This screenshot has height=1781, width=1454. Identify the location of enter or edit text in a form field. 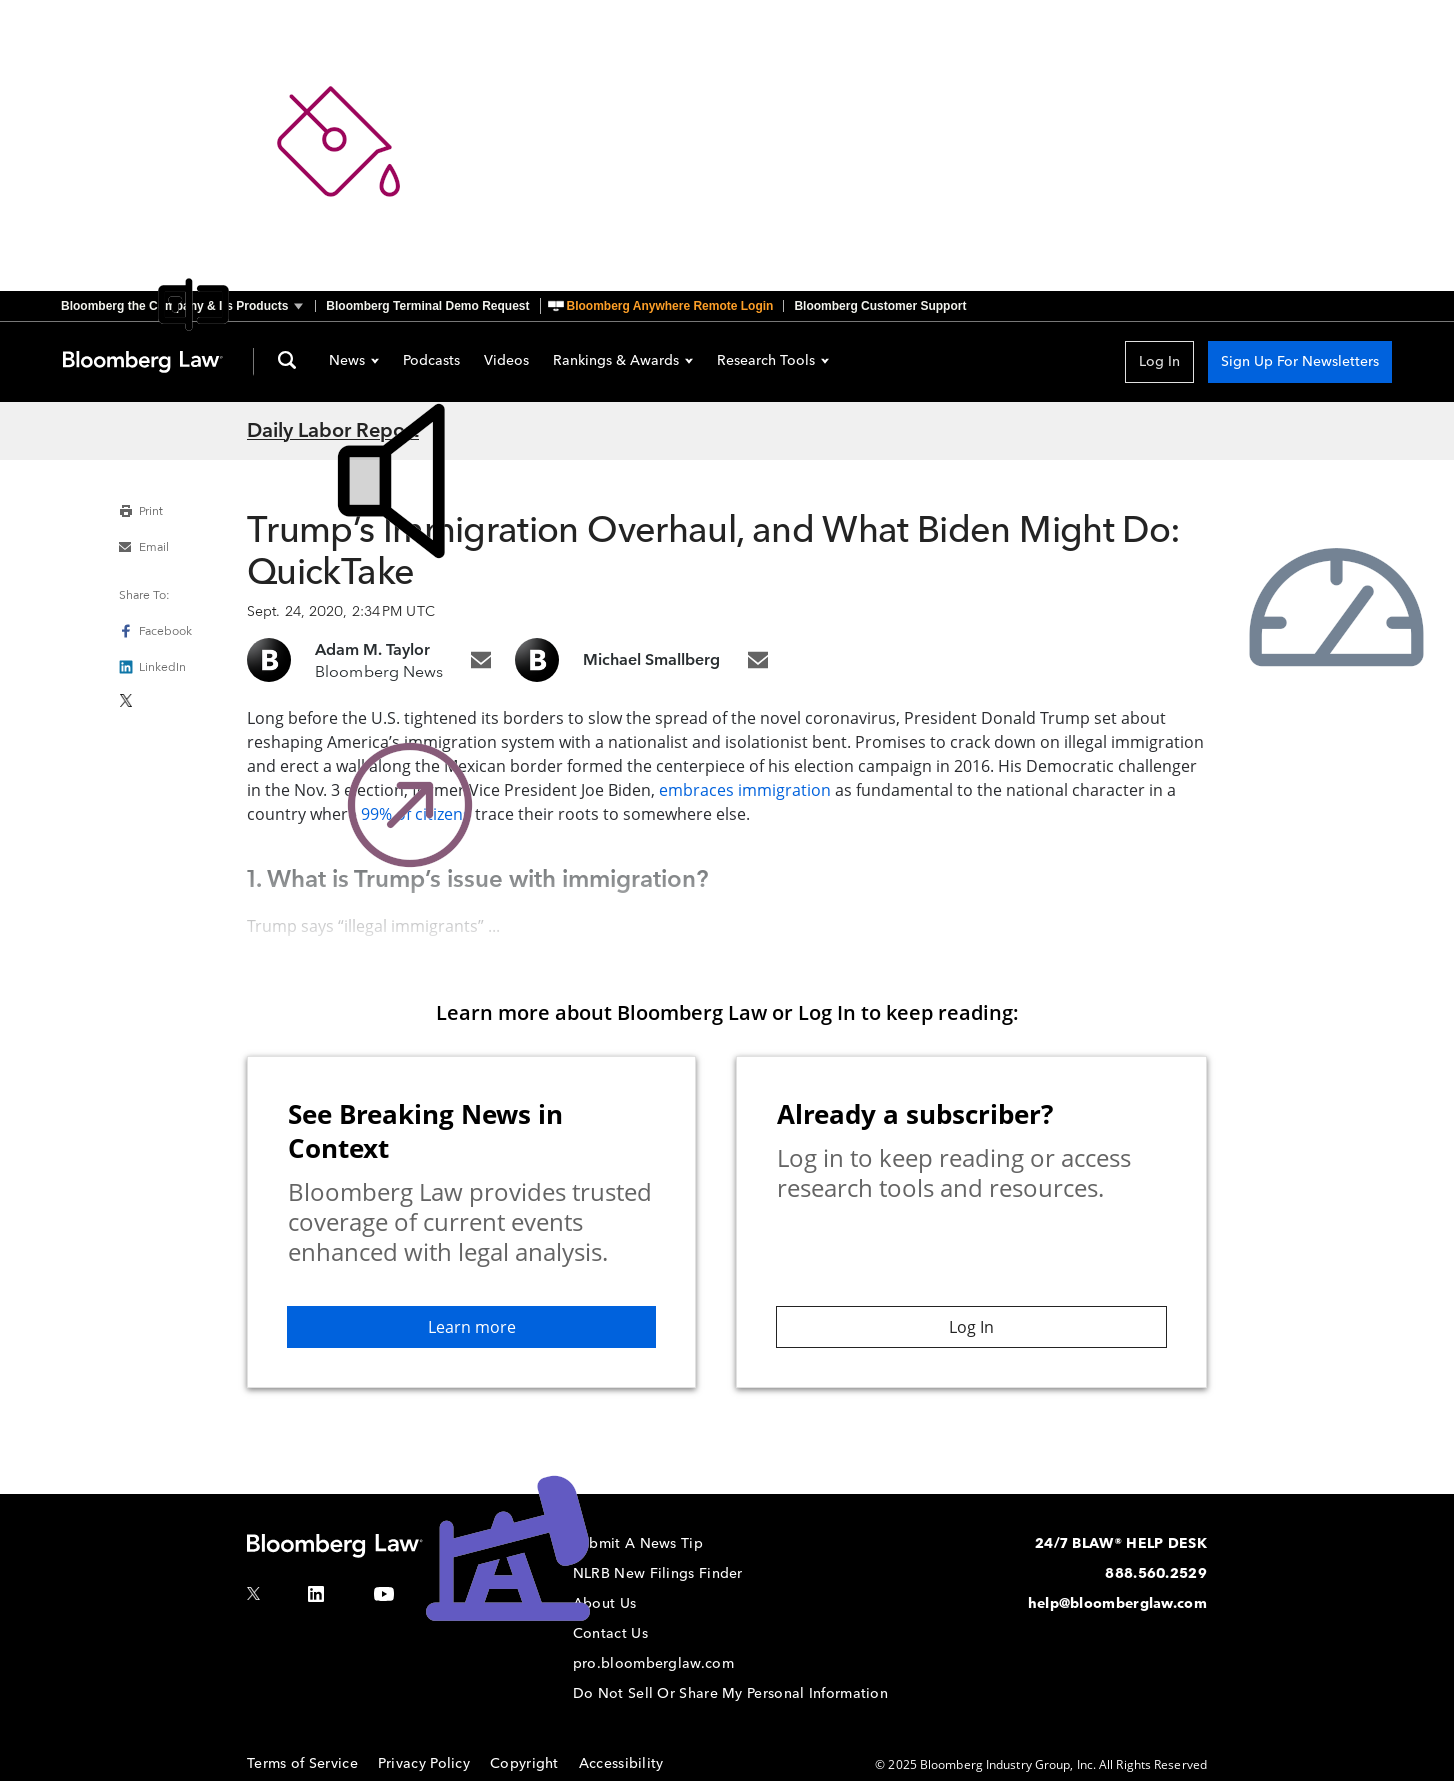
(193, 304).